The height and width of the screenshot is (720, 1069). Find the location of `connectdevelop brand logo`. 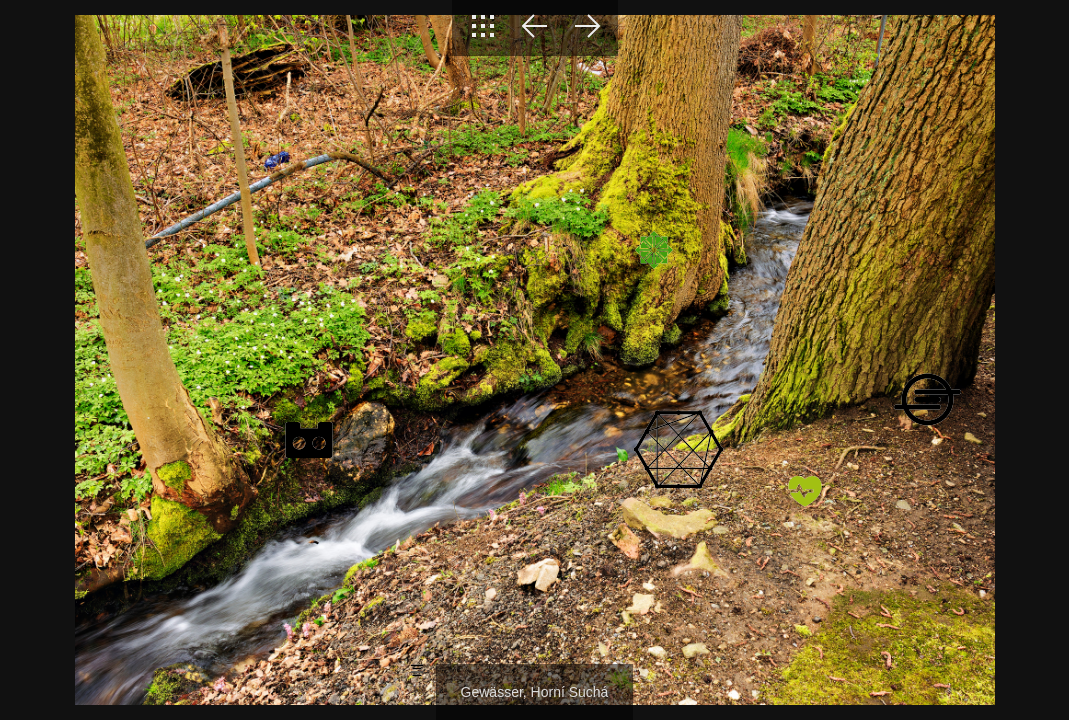

connectdevelop brand logo is located at coordinates (678, 449).